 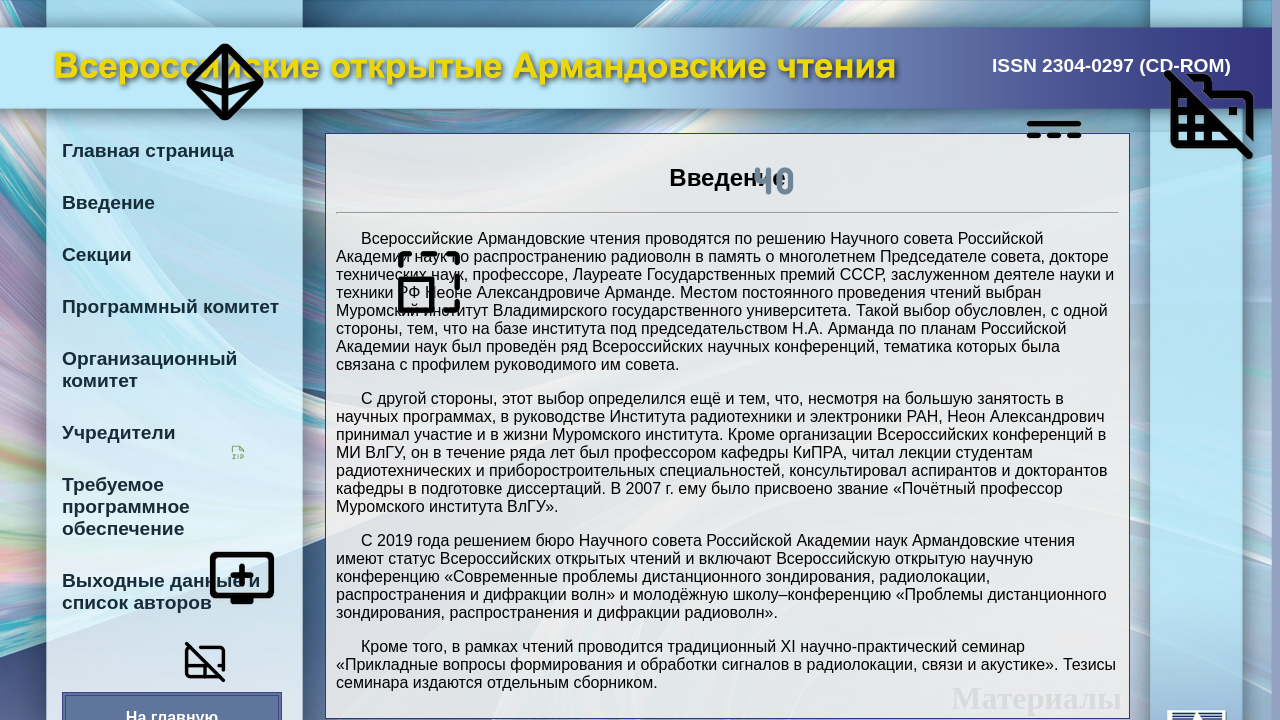 I want to click on power input or DC power connection port, so click(x=1055, y=129).